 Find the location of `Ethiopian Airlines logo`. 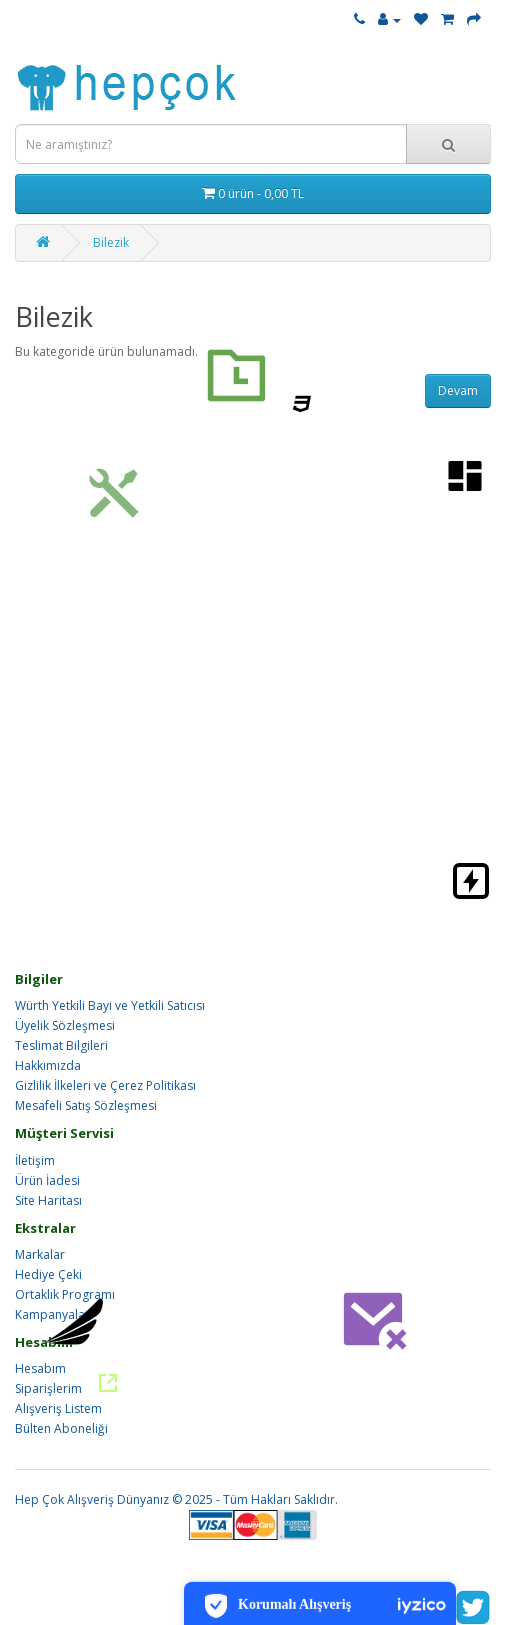

Ethiopian Airlines logo is located at coordinates (74, 1321).